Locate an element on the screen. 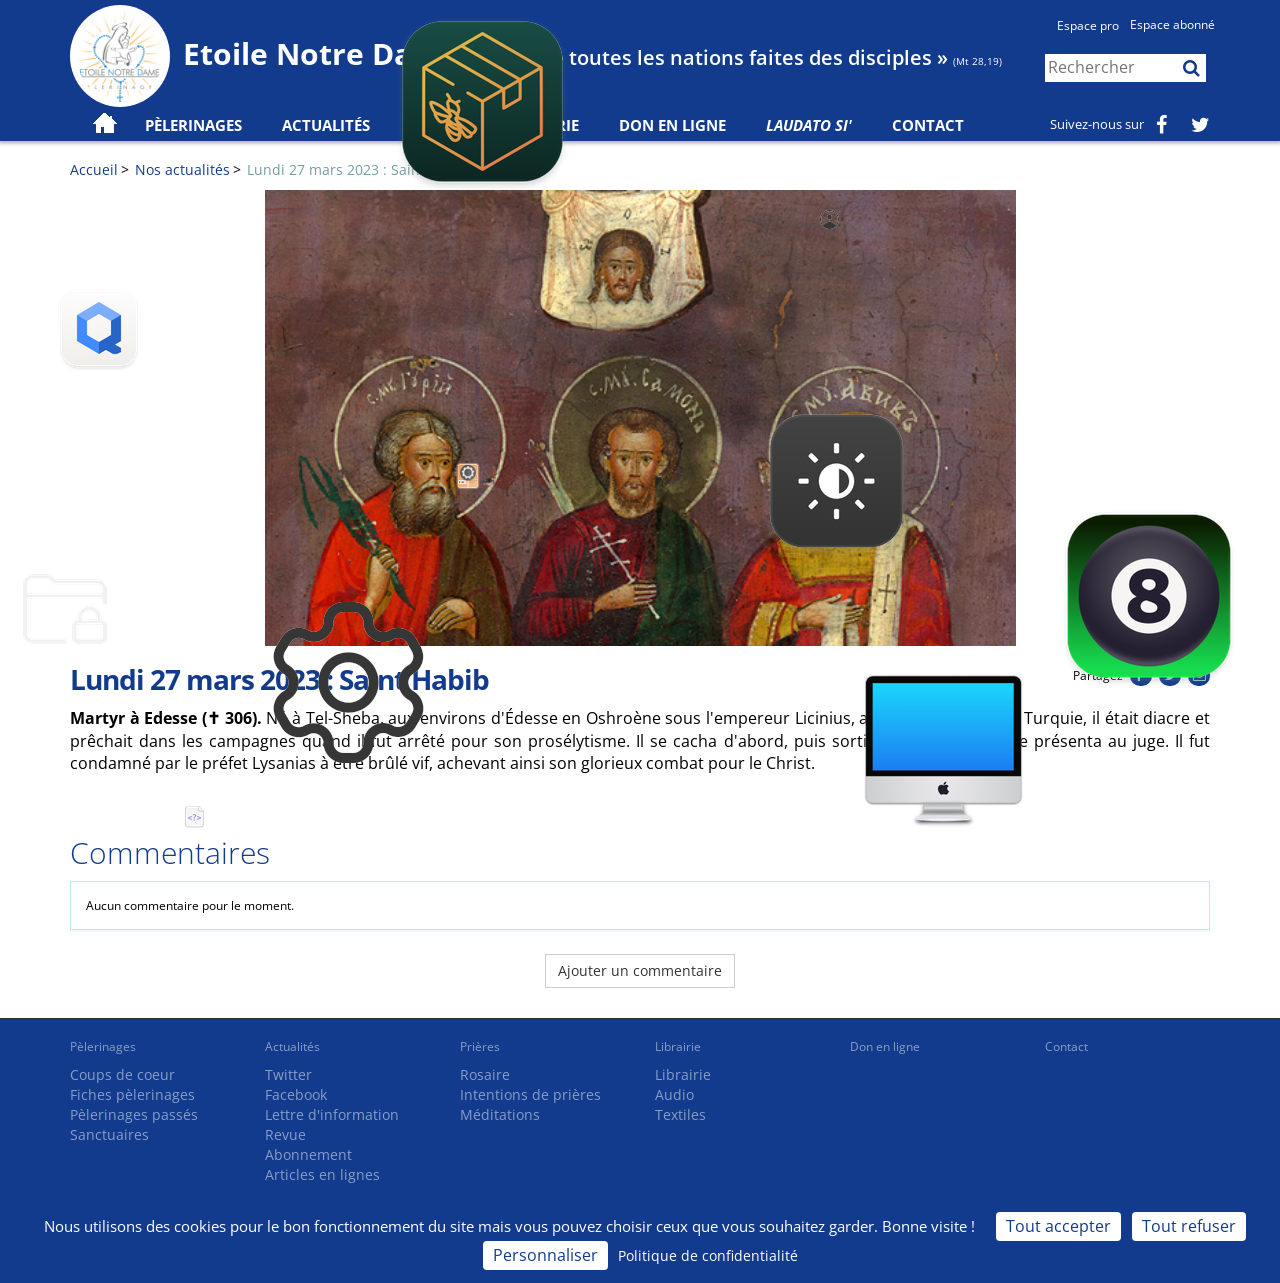 The image size is (1280, 1283). open a PHP source code file is located at coordinates (194, 816).